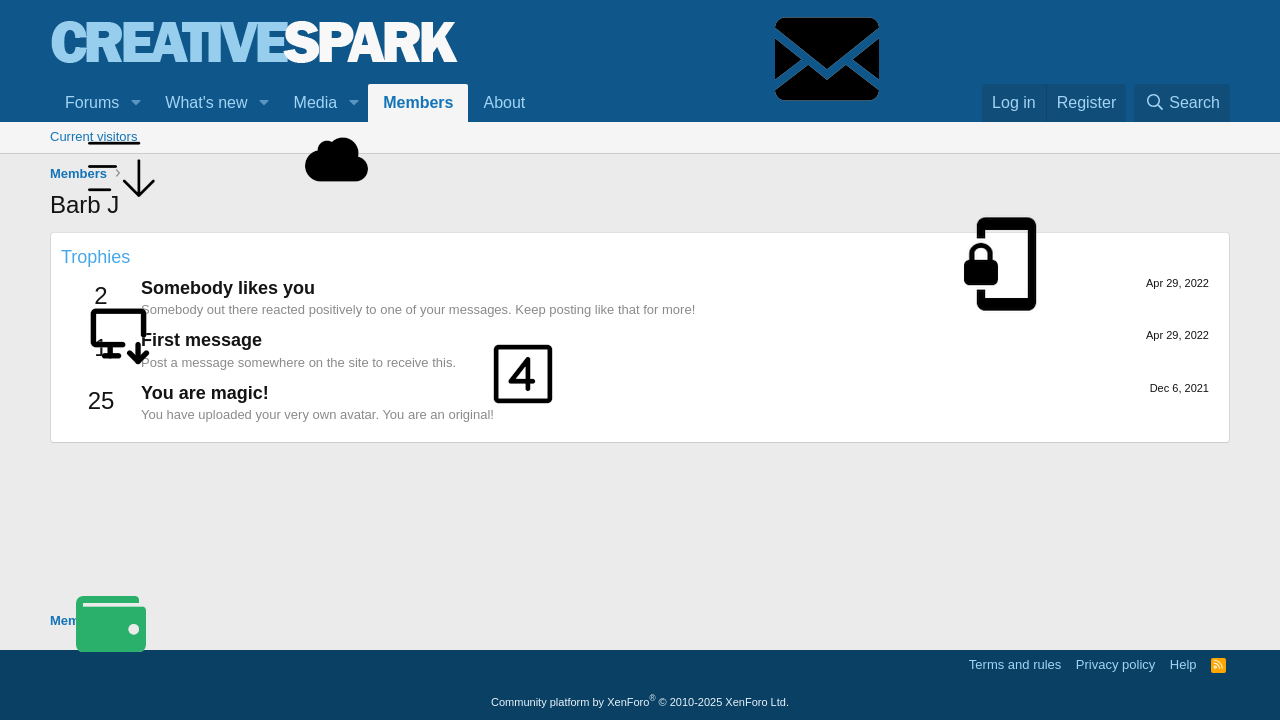  I want to click on enable device lock for linked phones, so click(998, 264).